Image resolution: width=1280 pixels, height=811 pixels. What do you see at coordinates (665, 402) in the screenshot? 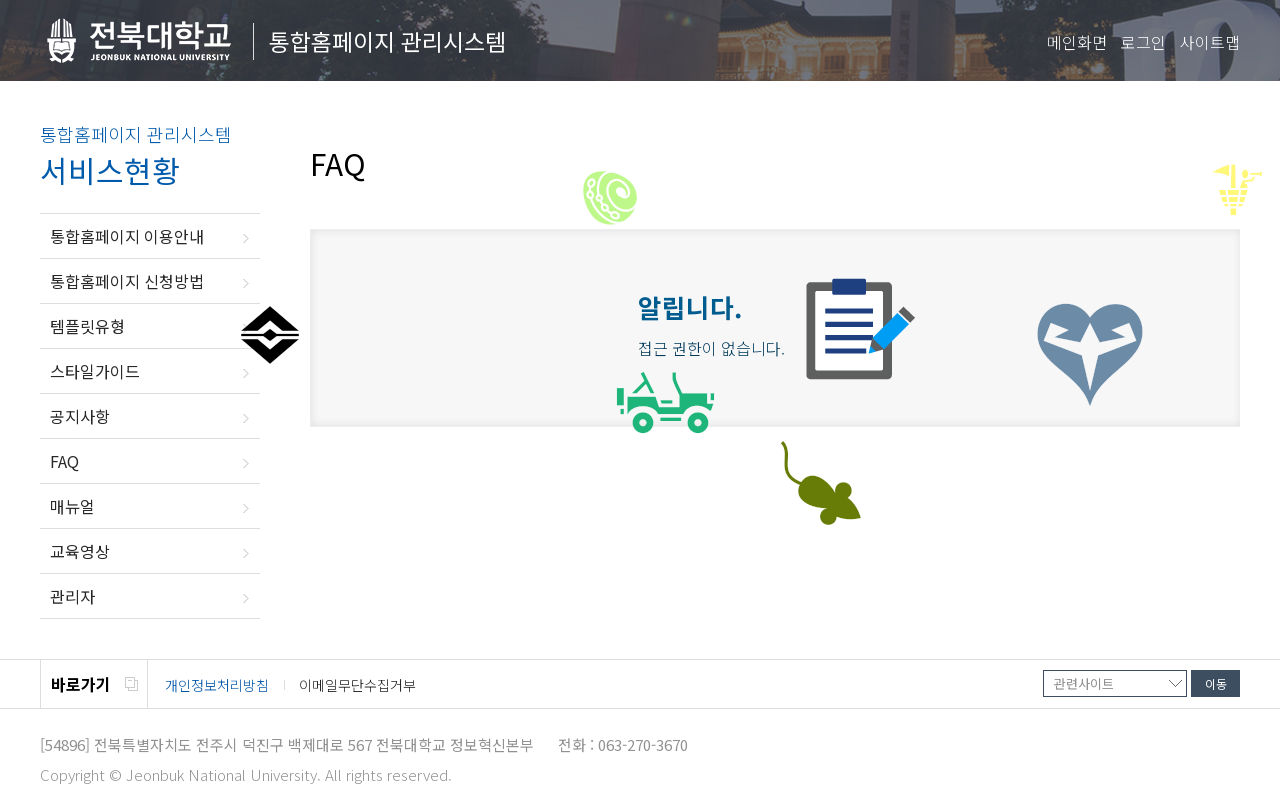
I see `select off-road vehicle type` at bounding box center [665, 402].